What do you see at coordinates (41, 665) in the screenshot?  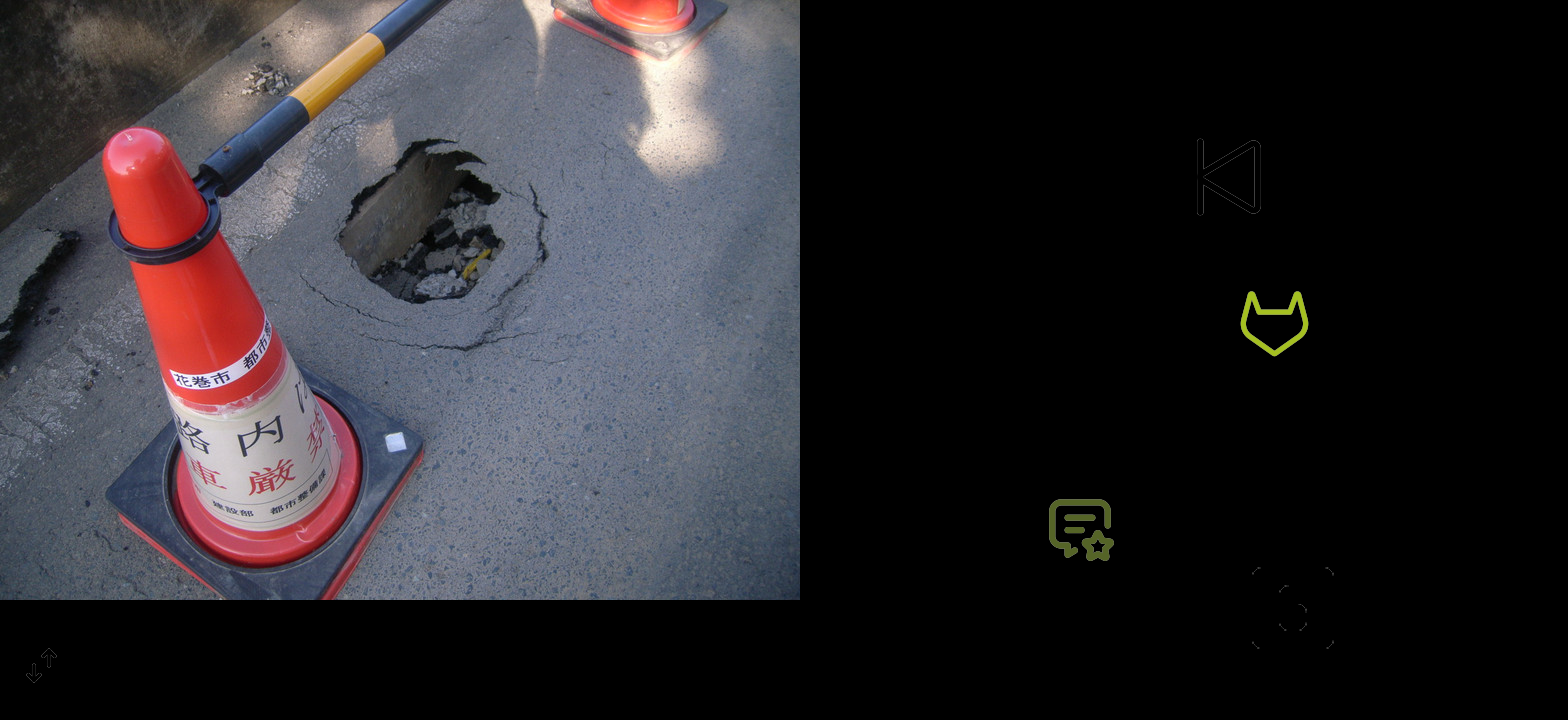 I see `indicates mobile data connection status` at bounding box center [41, 665].